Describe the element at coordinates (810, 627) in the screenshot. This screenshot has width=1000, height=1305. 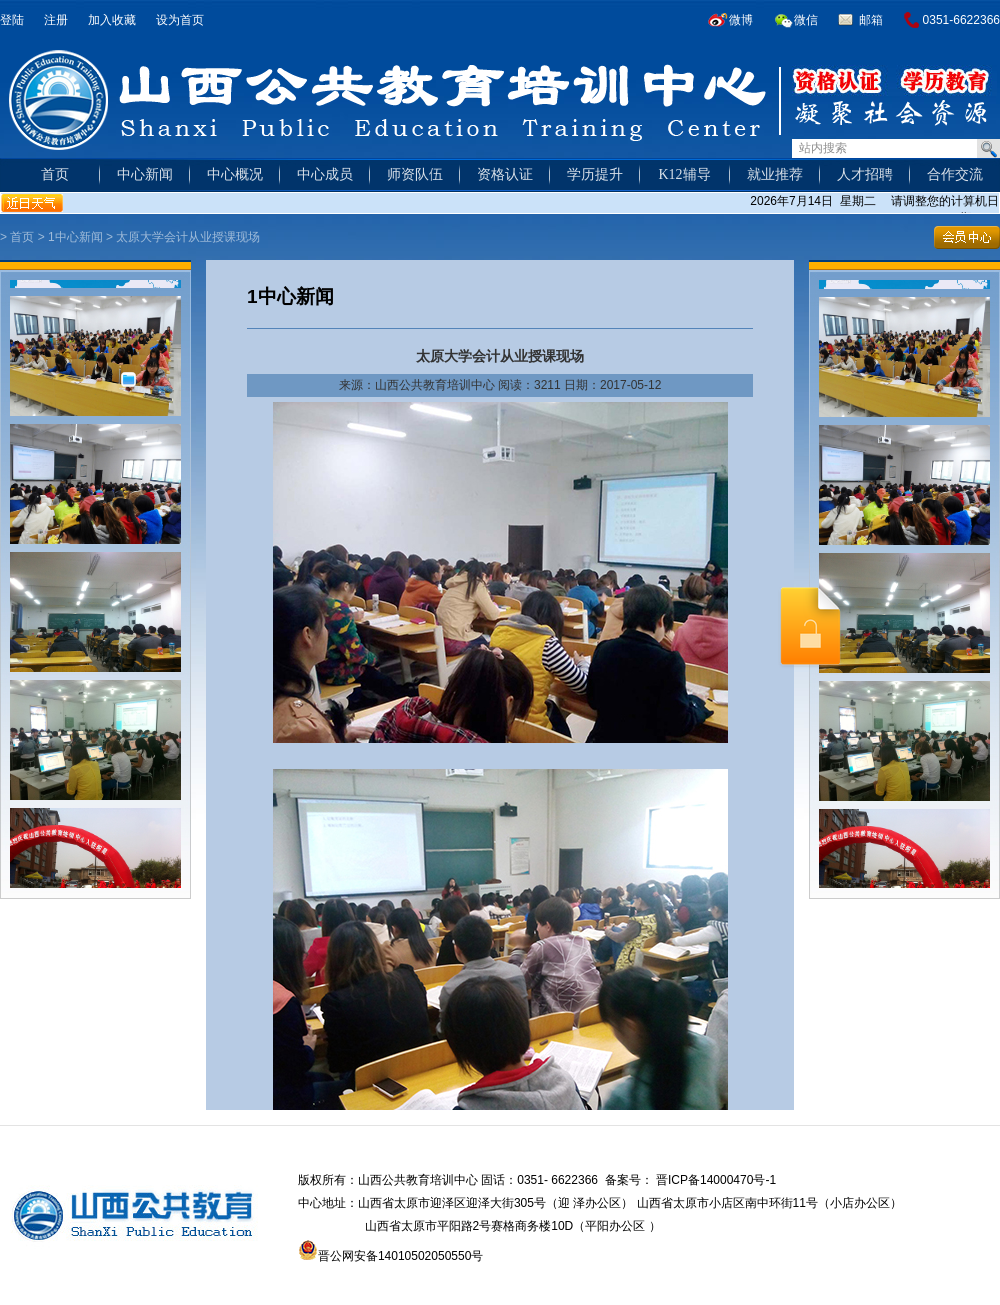
I see `a skgc file type associated with security or encryption` at that location.